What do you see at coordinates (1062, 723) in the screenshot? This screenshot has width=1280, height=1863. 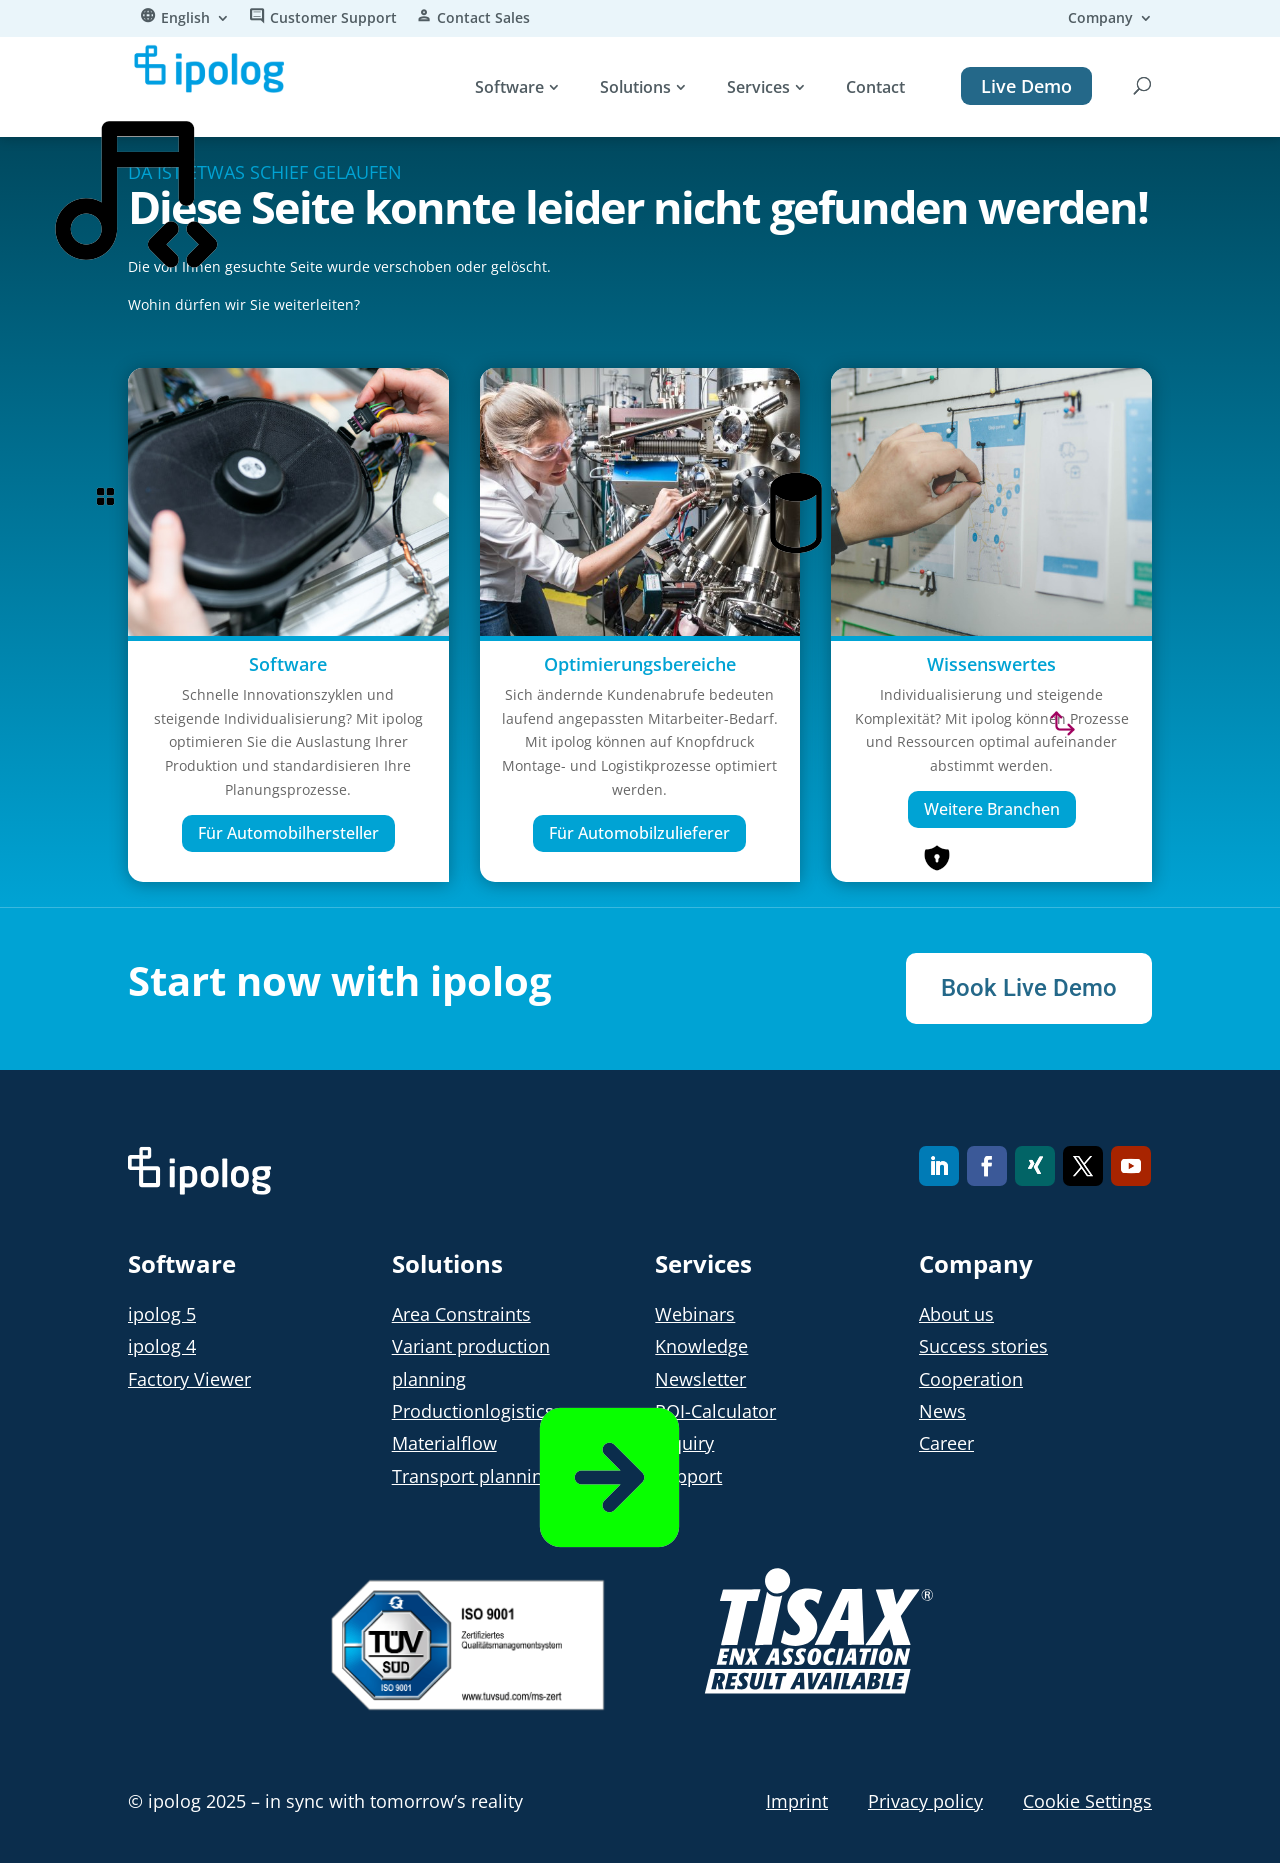 I see `open link in new window or tab` at bounding box center [1062, 723].